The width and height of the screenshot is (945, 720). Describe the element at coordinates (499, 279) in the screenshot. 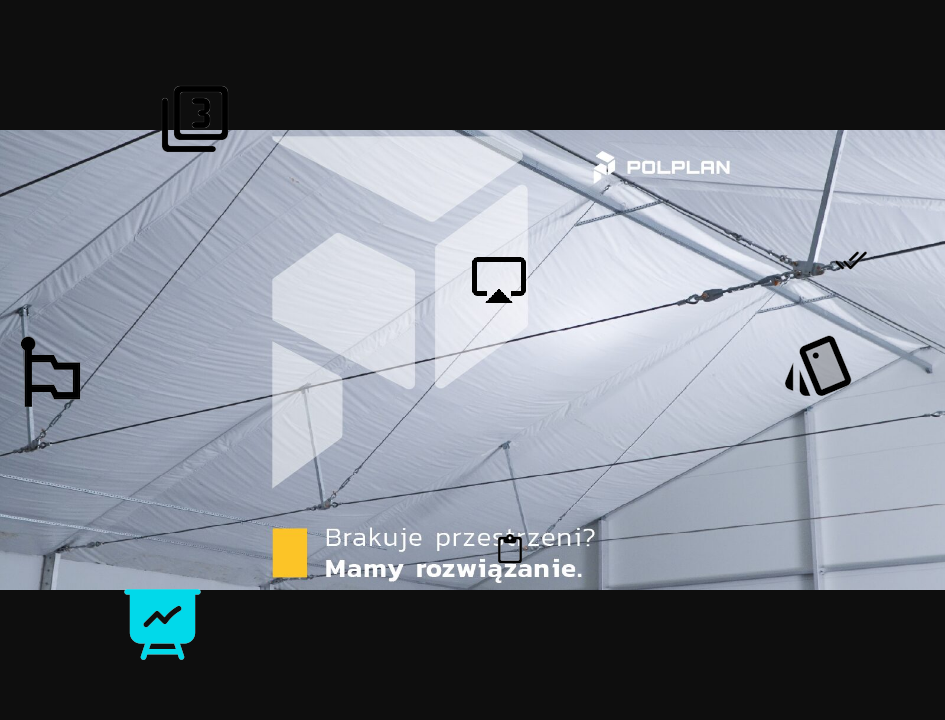

I see `stream content to an external display` at that location.